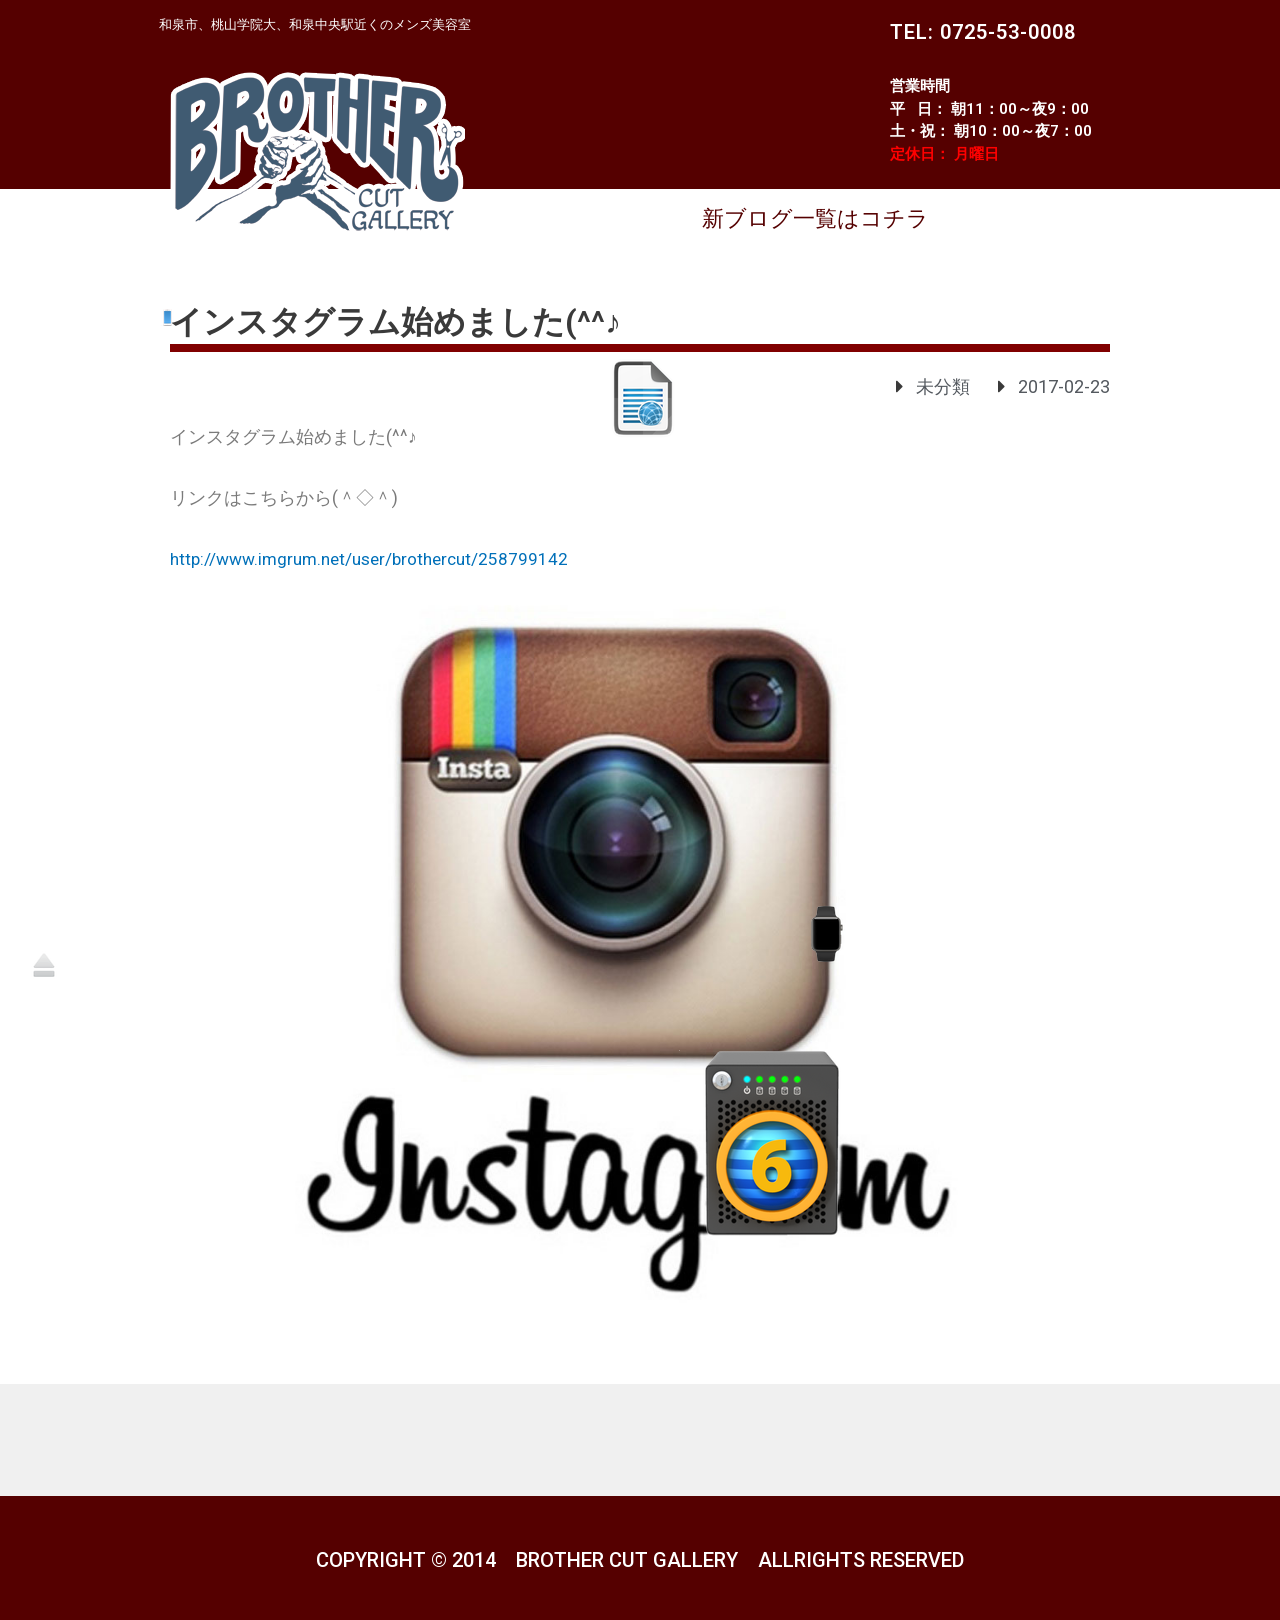  What do you see at coordinates (167, 317) in the screenshot?
I see `iPhone 7 Plus device icon` at bounding box center [167, 317].